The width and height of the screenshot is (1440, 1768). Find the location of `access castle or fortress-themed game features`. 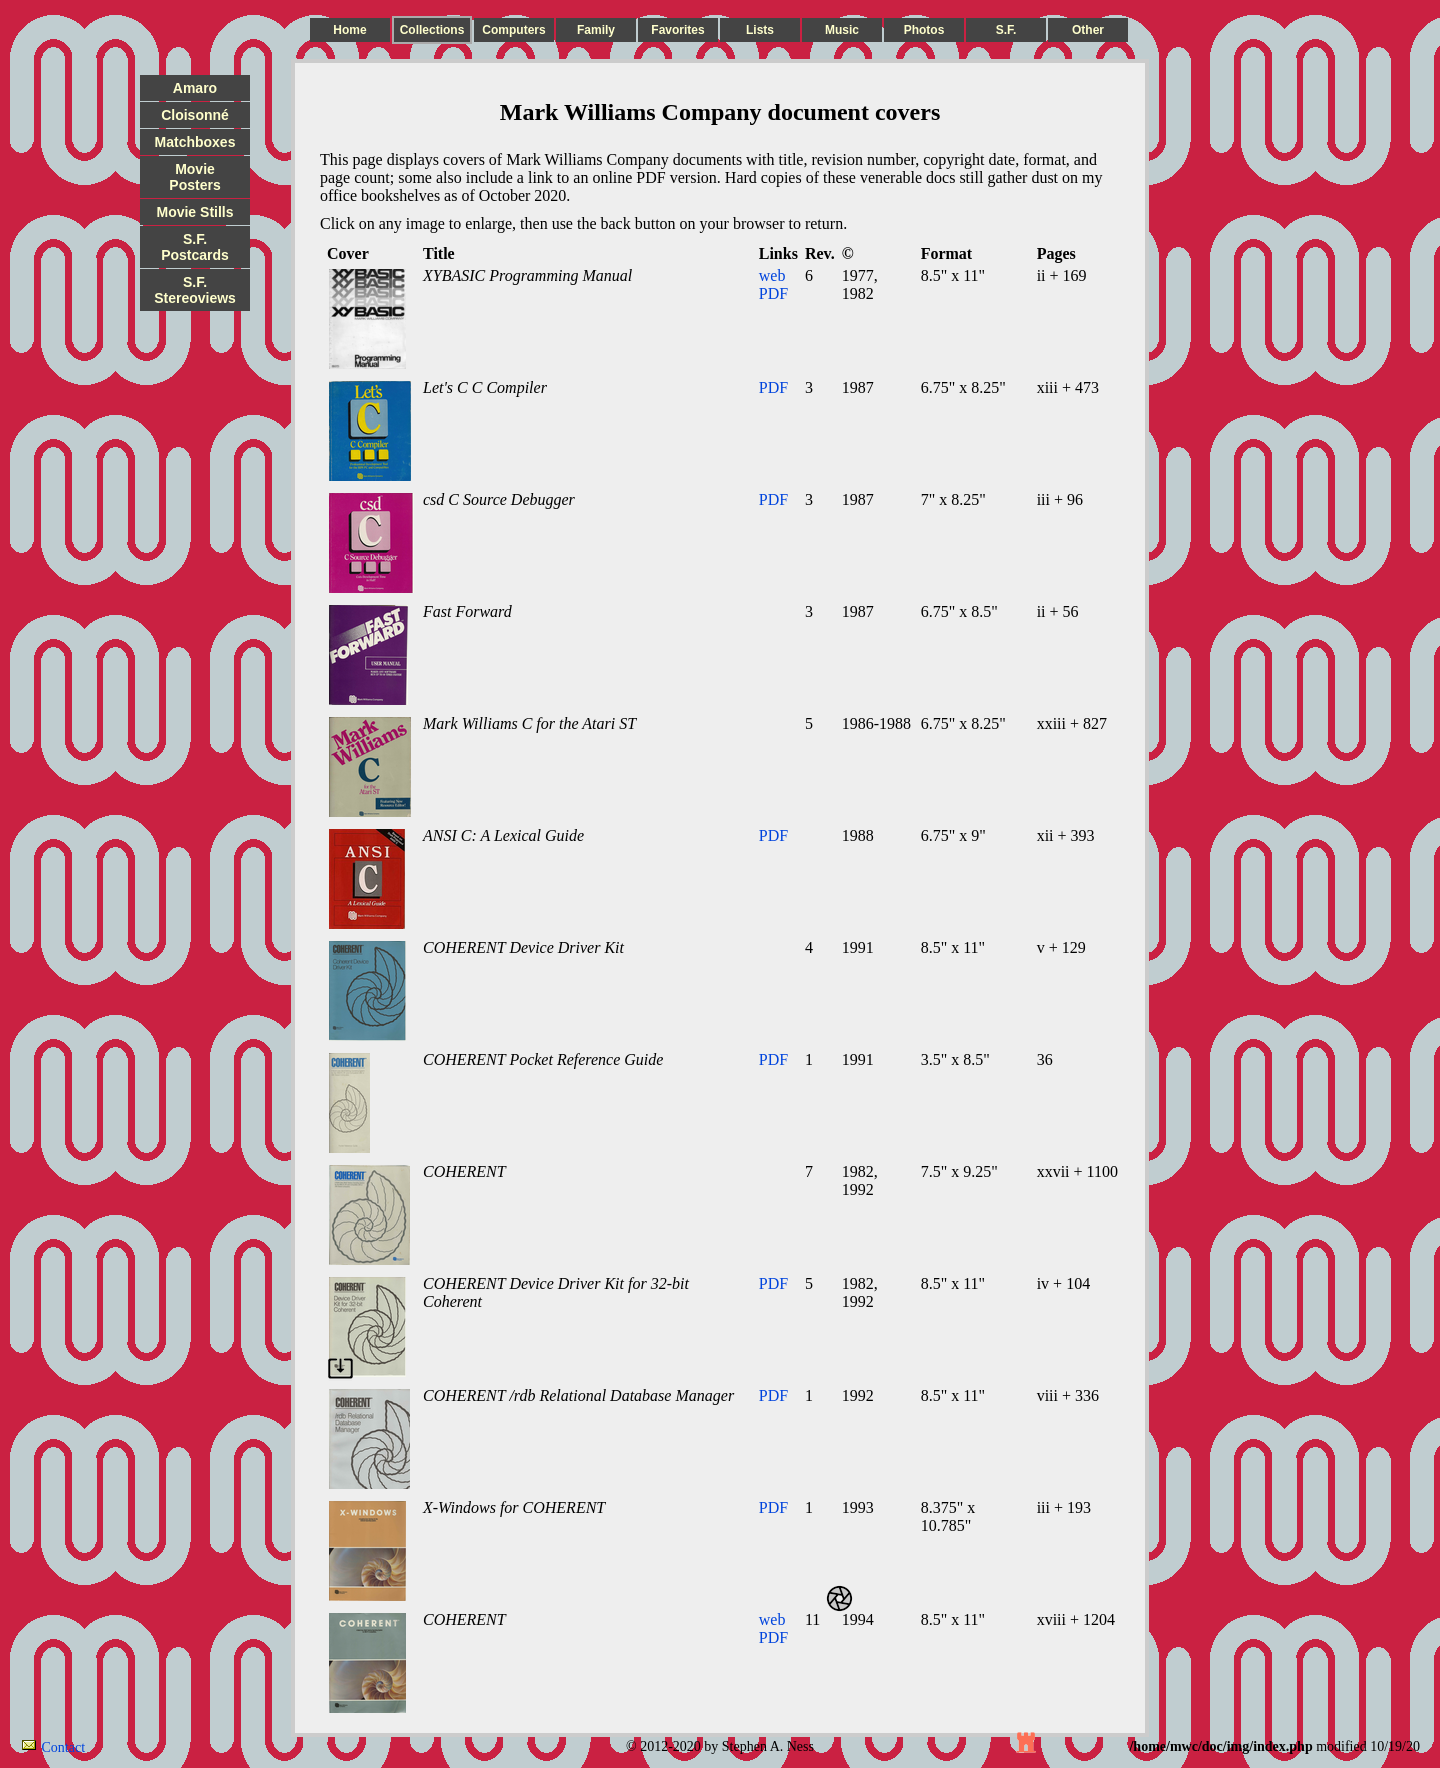

access castle or fortress-themed game features is located at coordinates (1026, 1742).